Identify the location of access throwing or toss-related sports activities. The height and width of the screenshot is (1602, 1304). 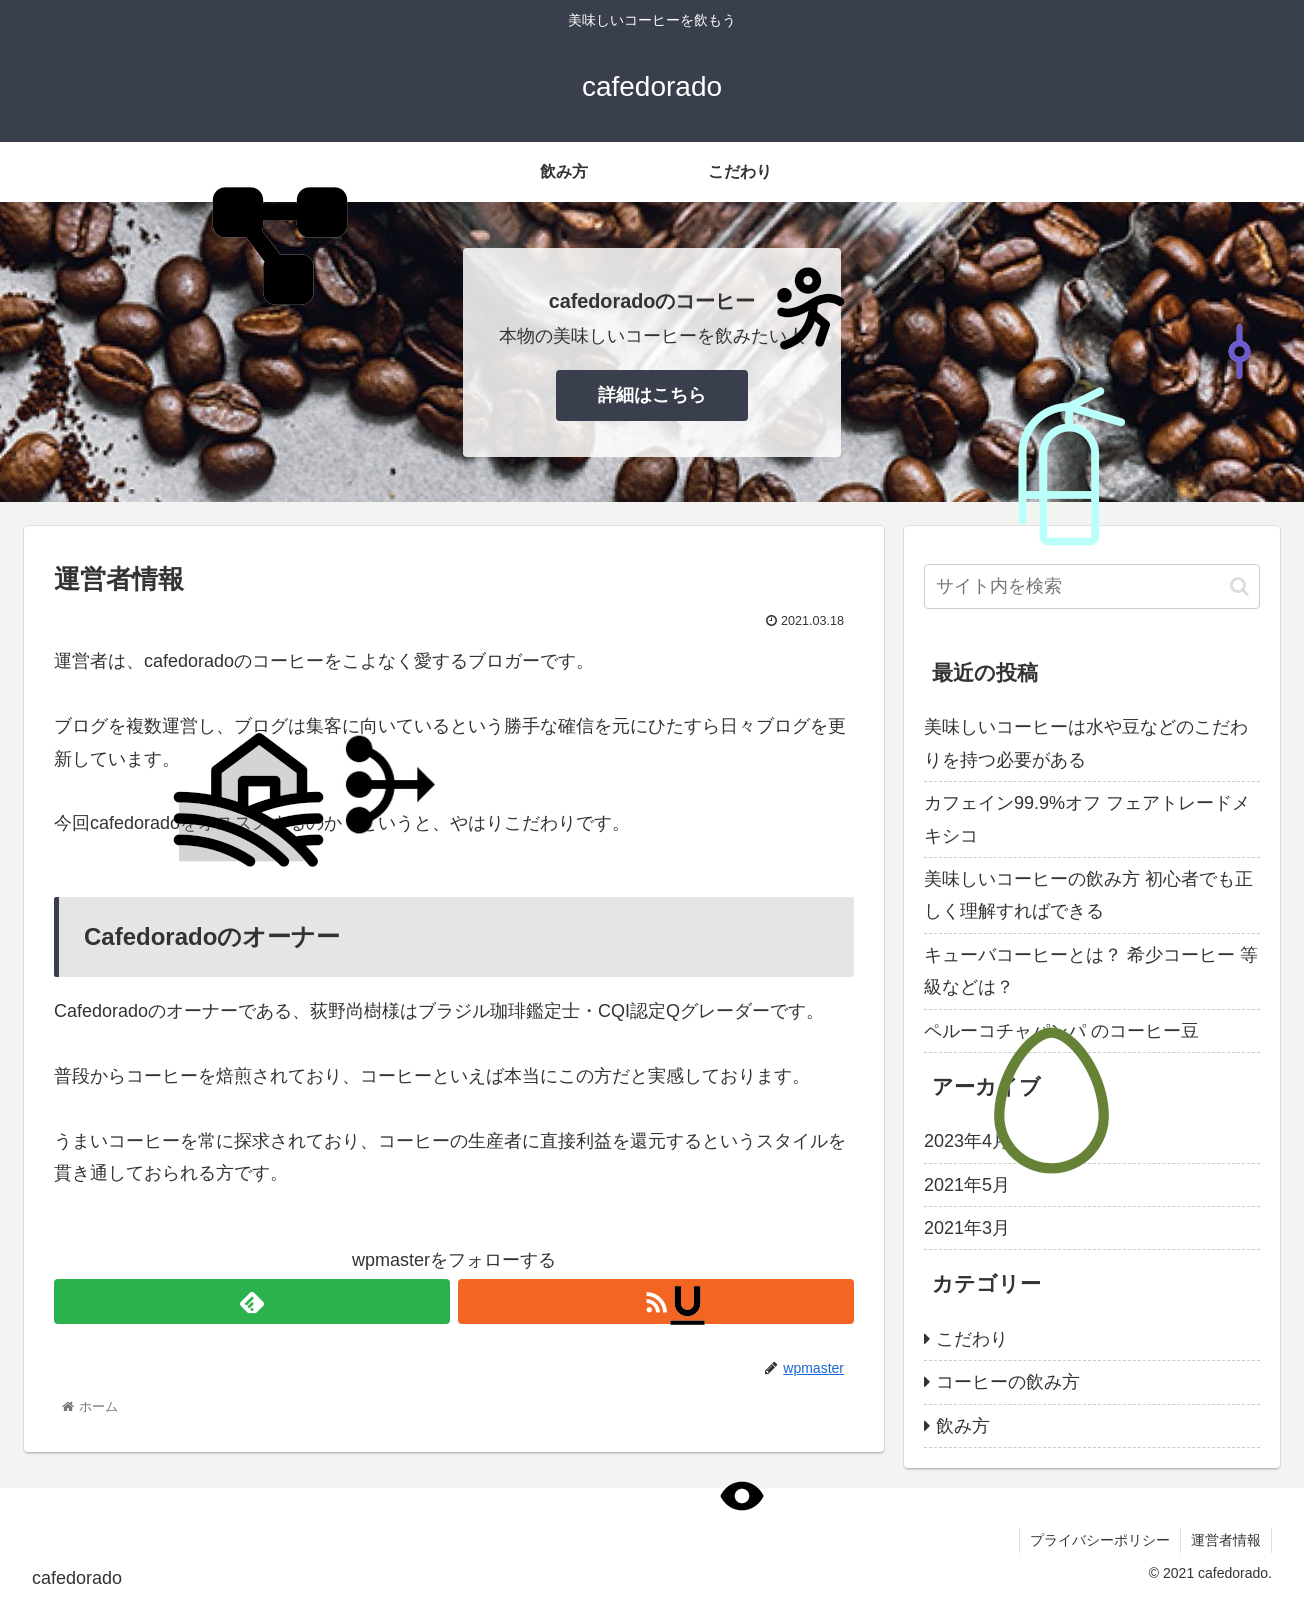
(808, 307).